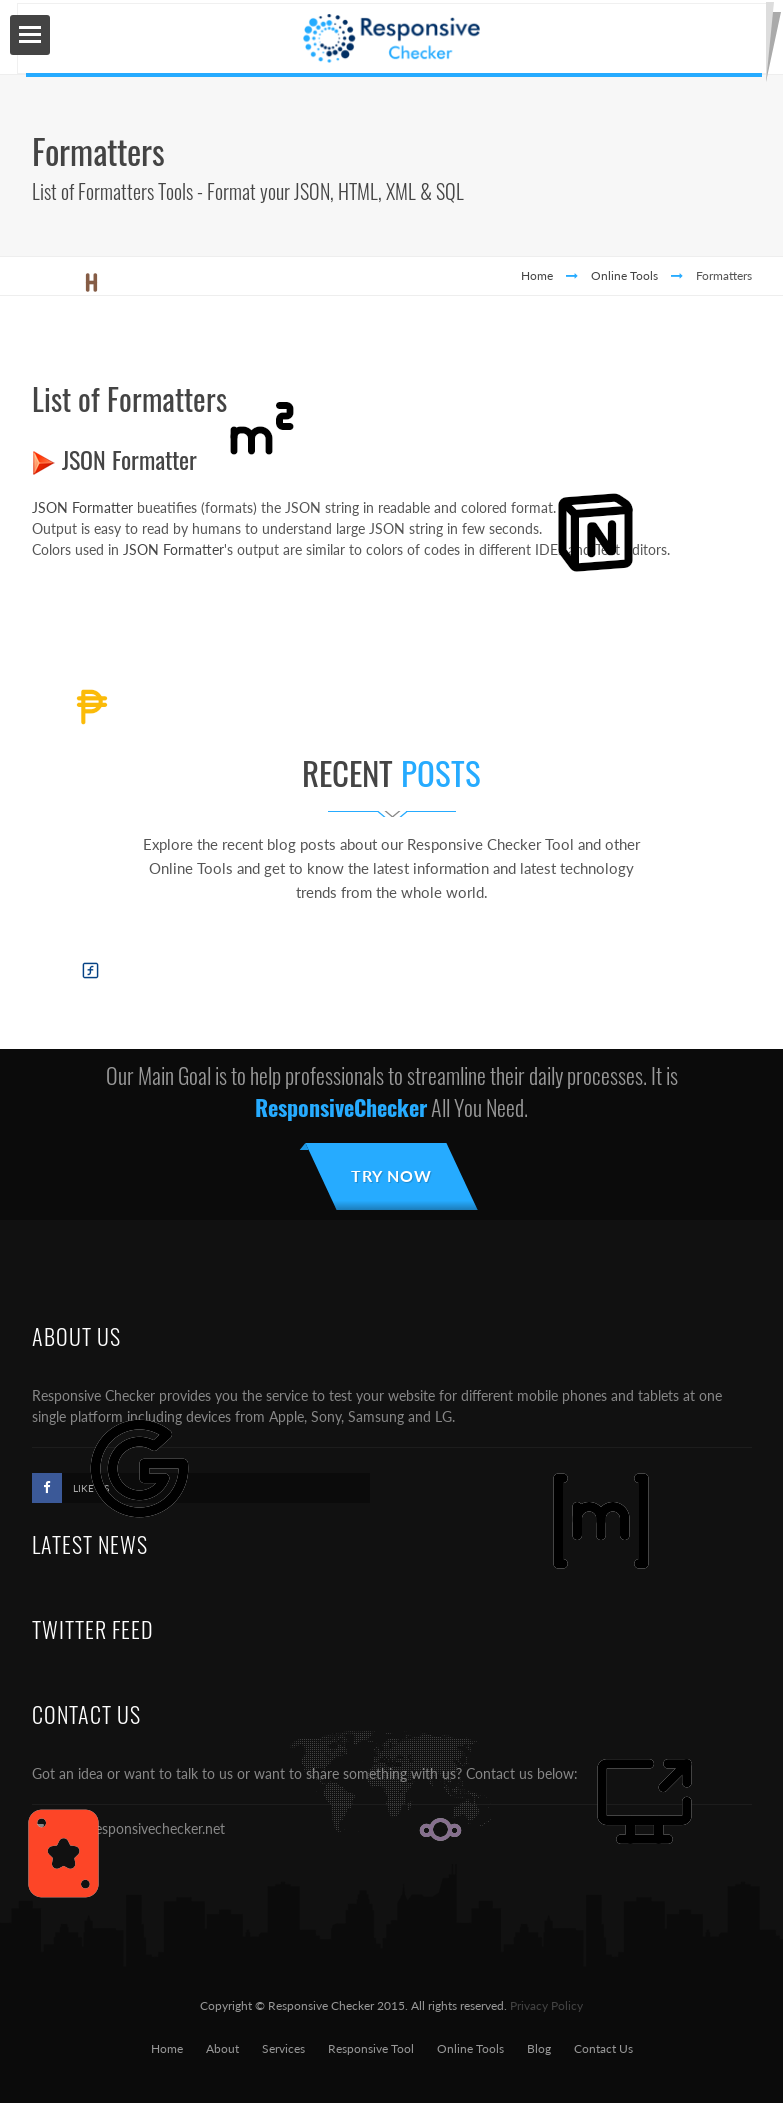 The width and height of the screenshot is (783, 2103). I want to click on view starred or favorite playing cards, so click(63, 1853).